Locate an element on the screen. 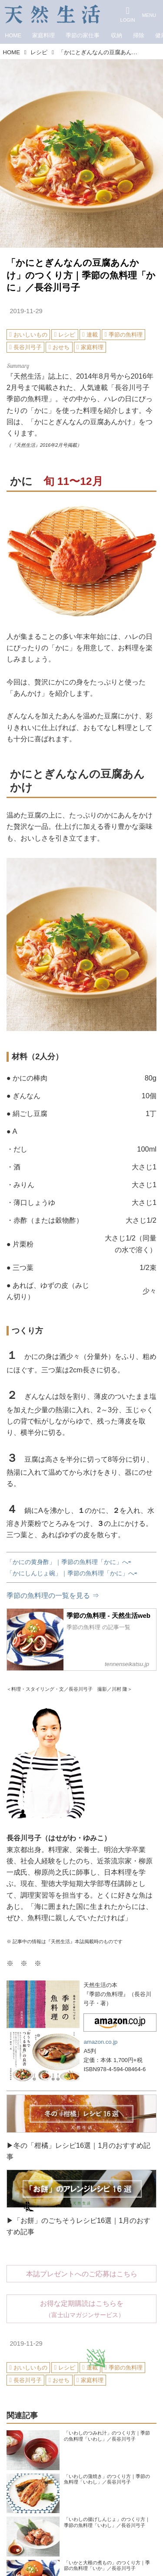 The width and height of the screenshot is (163, 2576). activate charged arrow ability is located at coordinates (96, 2358).